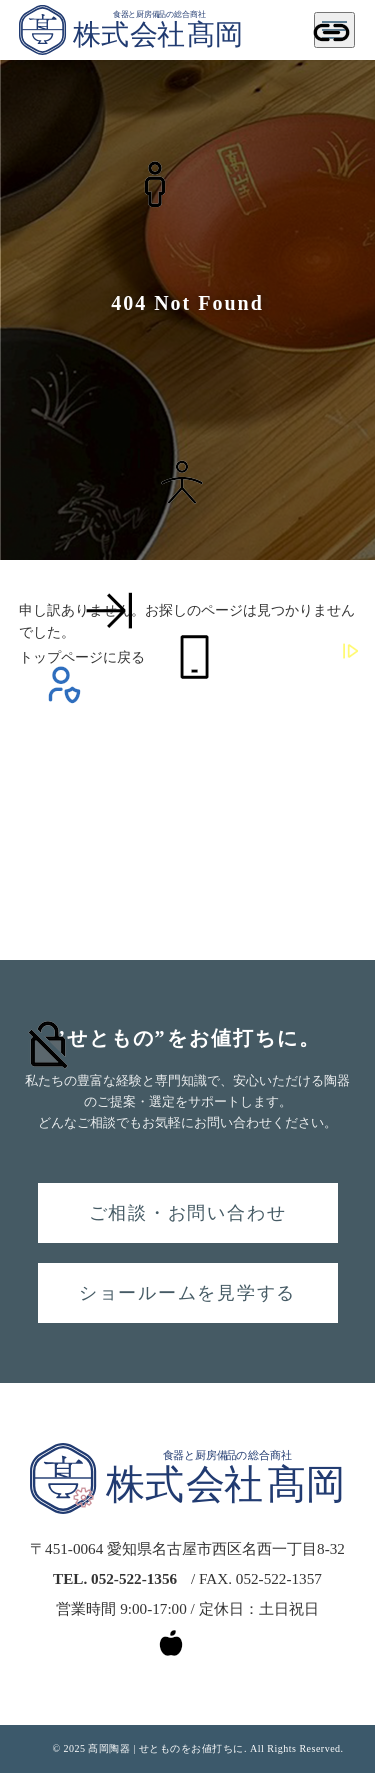 Image resolution: width=375 pixels, height=1773 pixels. What do you see at coordinates (48, 1045) in the screenshot?
I see `indicates an unencrypted or insecure email connection` at bounding box center [48, 1045].